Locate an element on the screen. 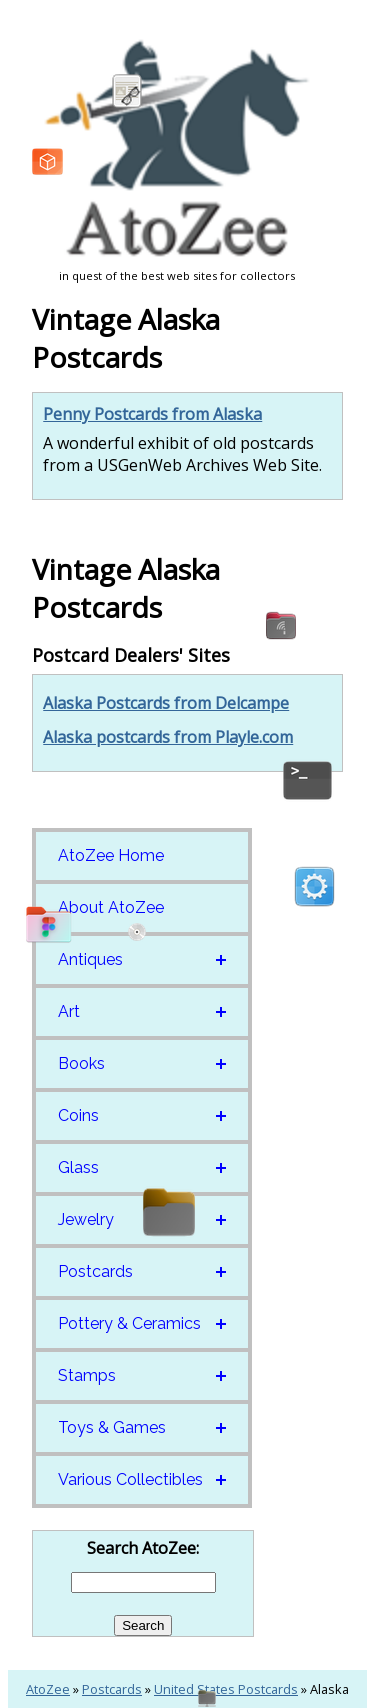 The image size is (375, 1708). access dvd or optical disc drive is located at coordinates (137, 932).